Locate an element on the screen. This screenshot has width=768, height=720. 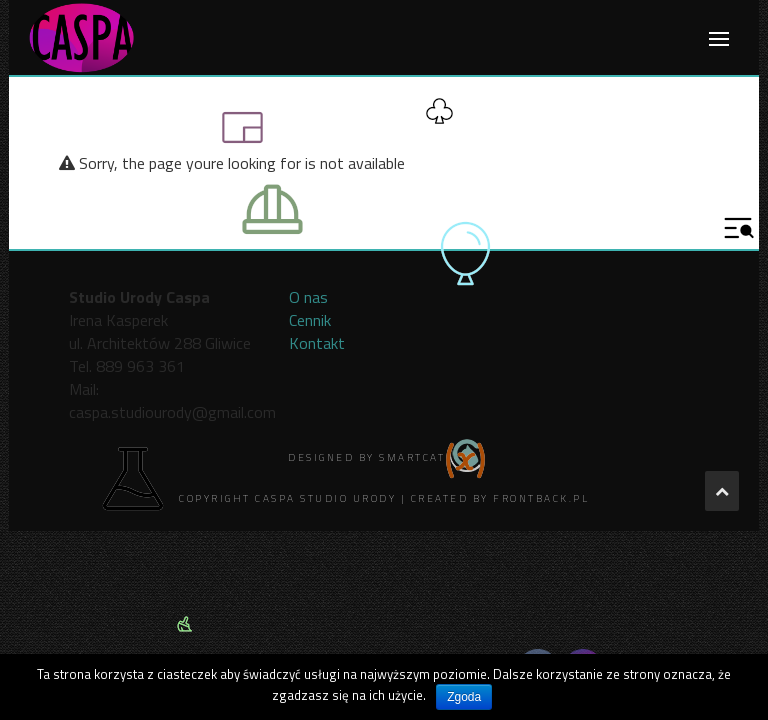
indicates a celebration or birthday event is located at coordinates (465, 253).